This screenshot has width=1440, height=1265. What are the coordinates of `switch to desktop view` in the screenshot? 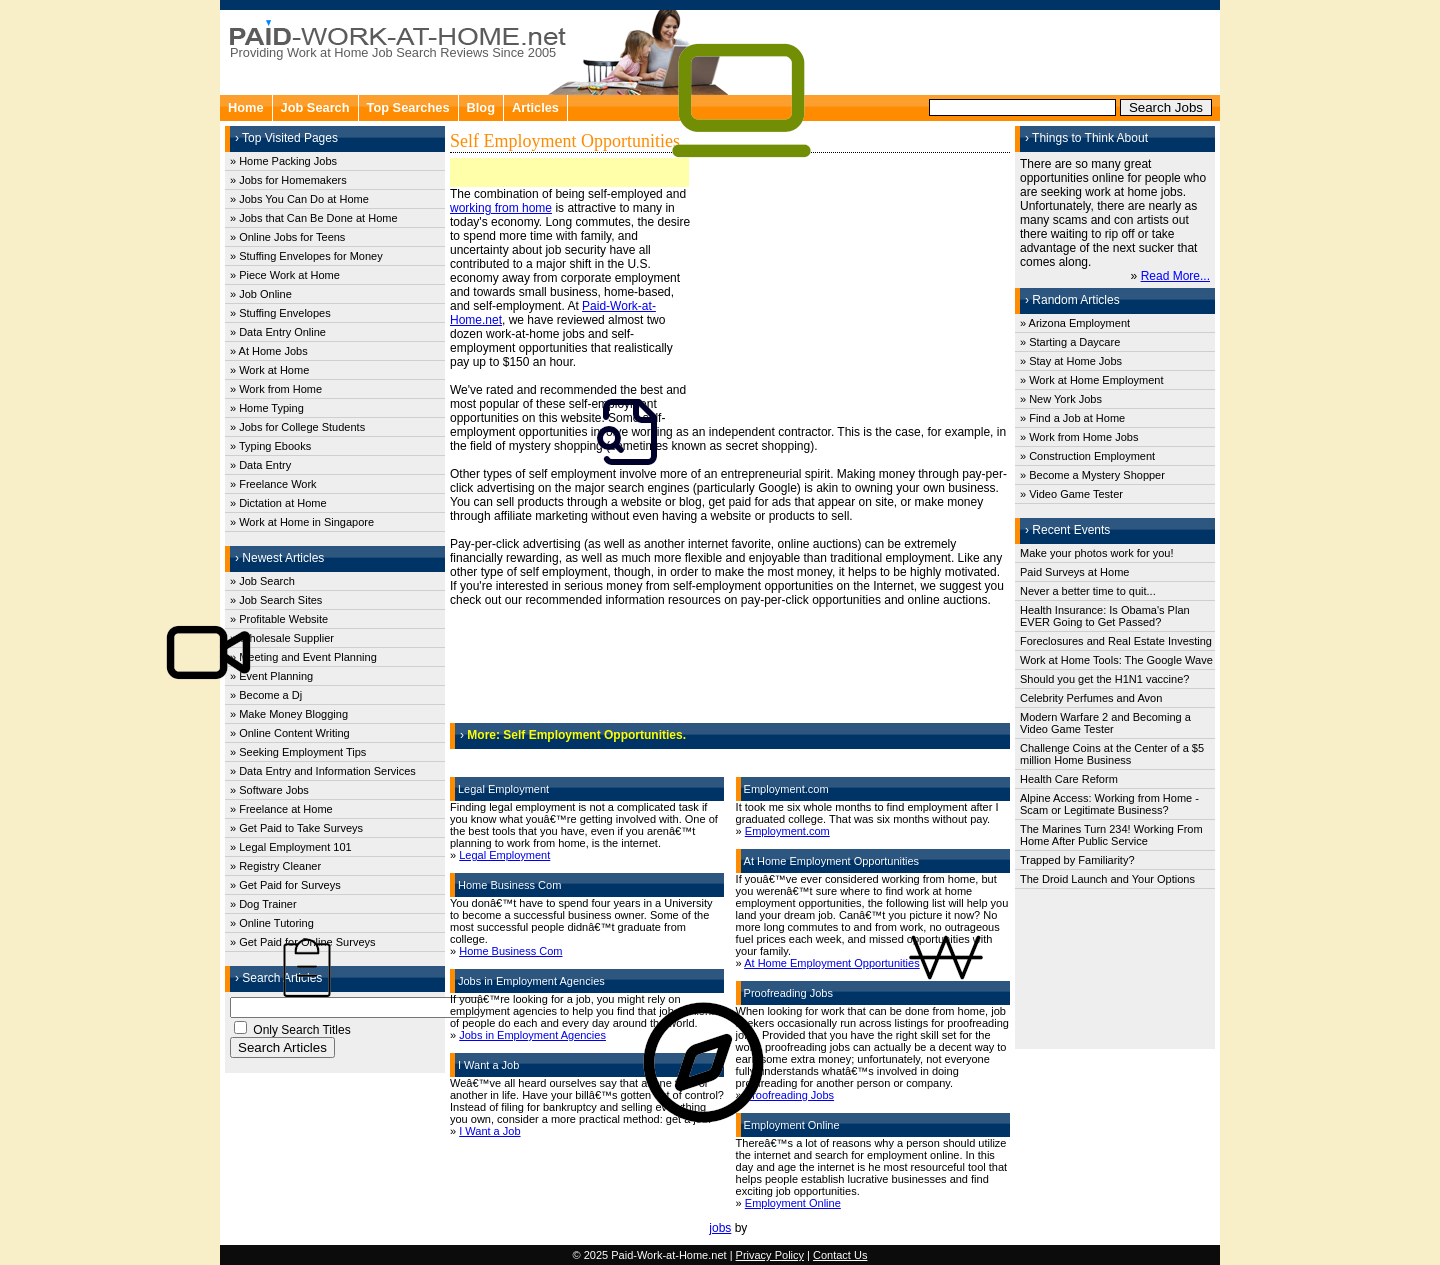 It's located at (741, 100).